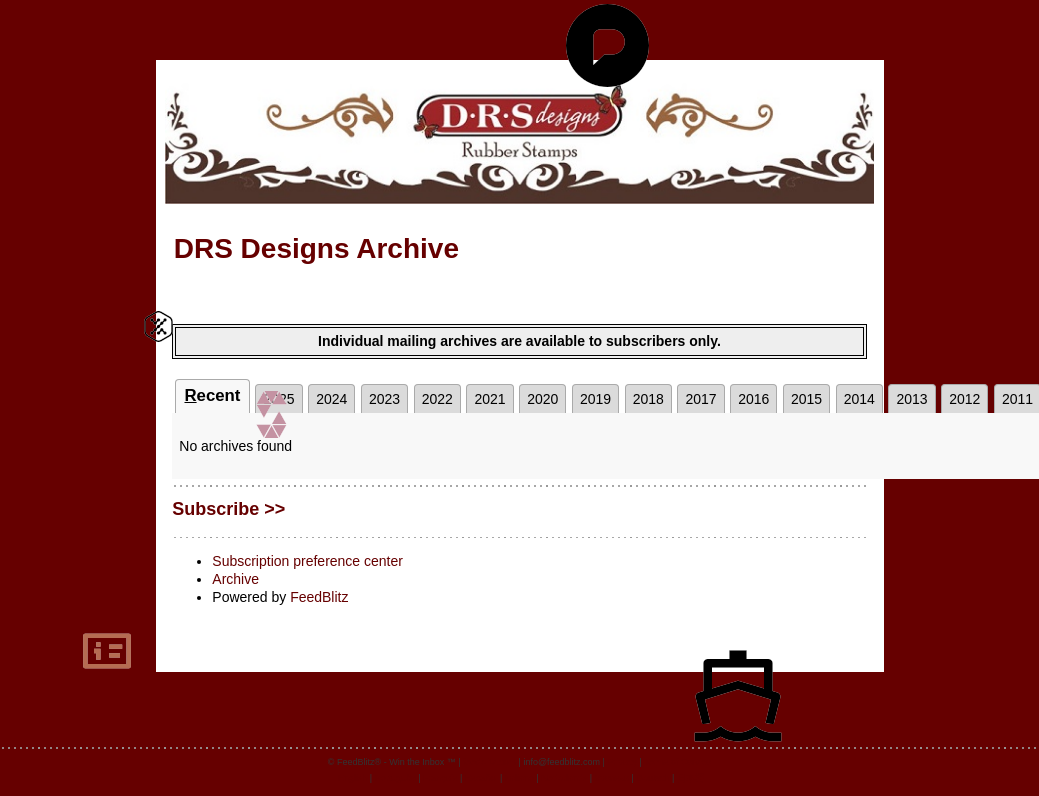  What do you see at coordinates (158, 326) in the screenshot?
I see `open localxpose tunnel service` at bounding box center [158, 326].